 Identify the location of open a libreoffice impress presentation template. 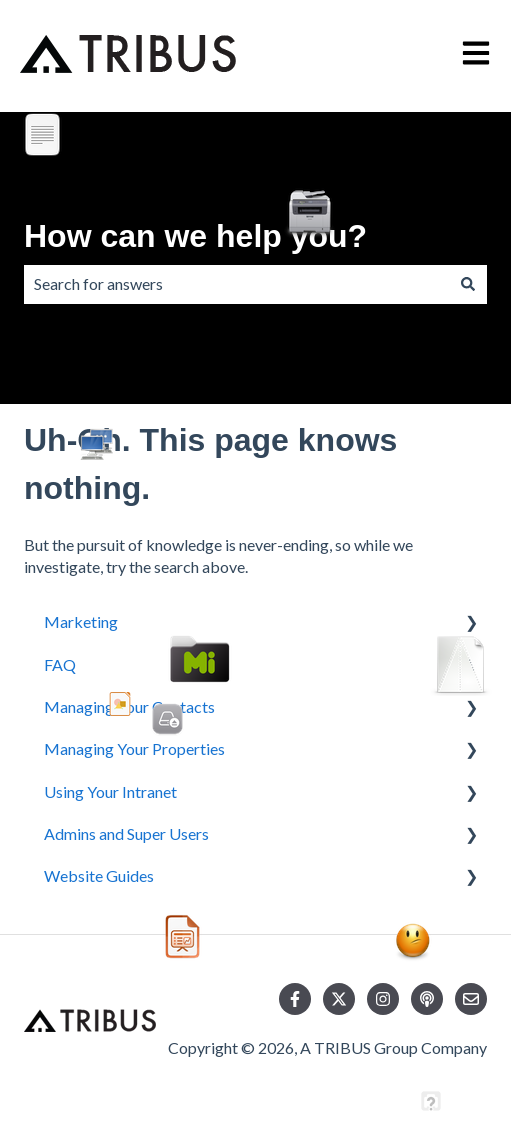
(182, 936).